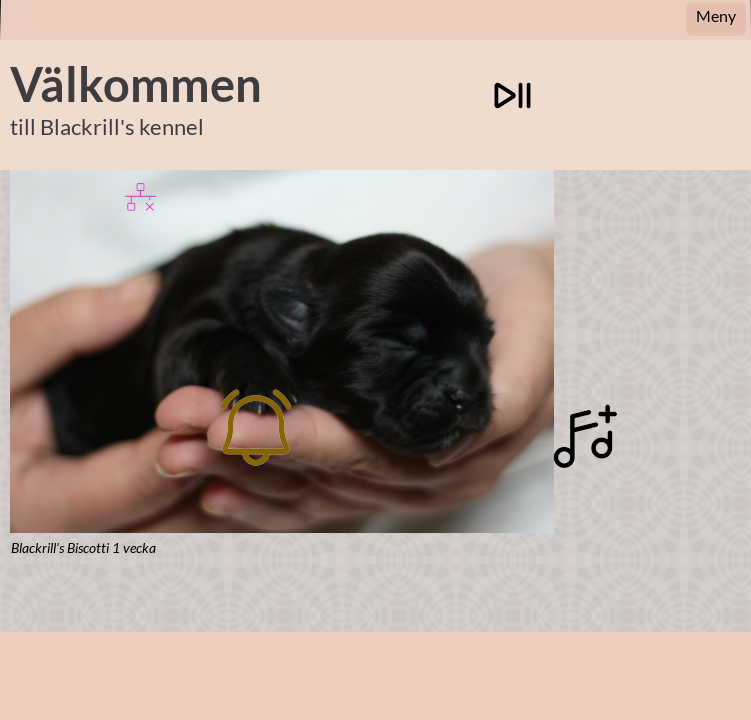 Image resolution: width=751 pixels, height=720 pixels. Describe the element at coordinates (586, 437) in the screenshot. I see `add a new song to your library` at that location.